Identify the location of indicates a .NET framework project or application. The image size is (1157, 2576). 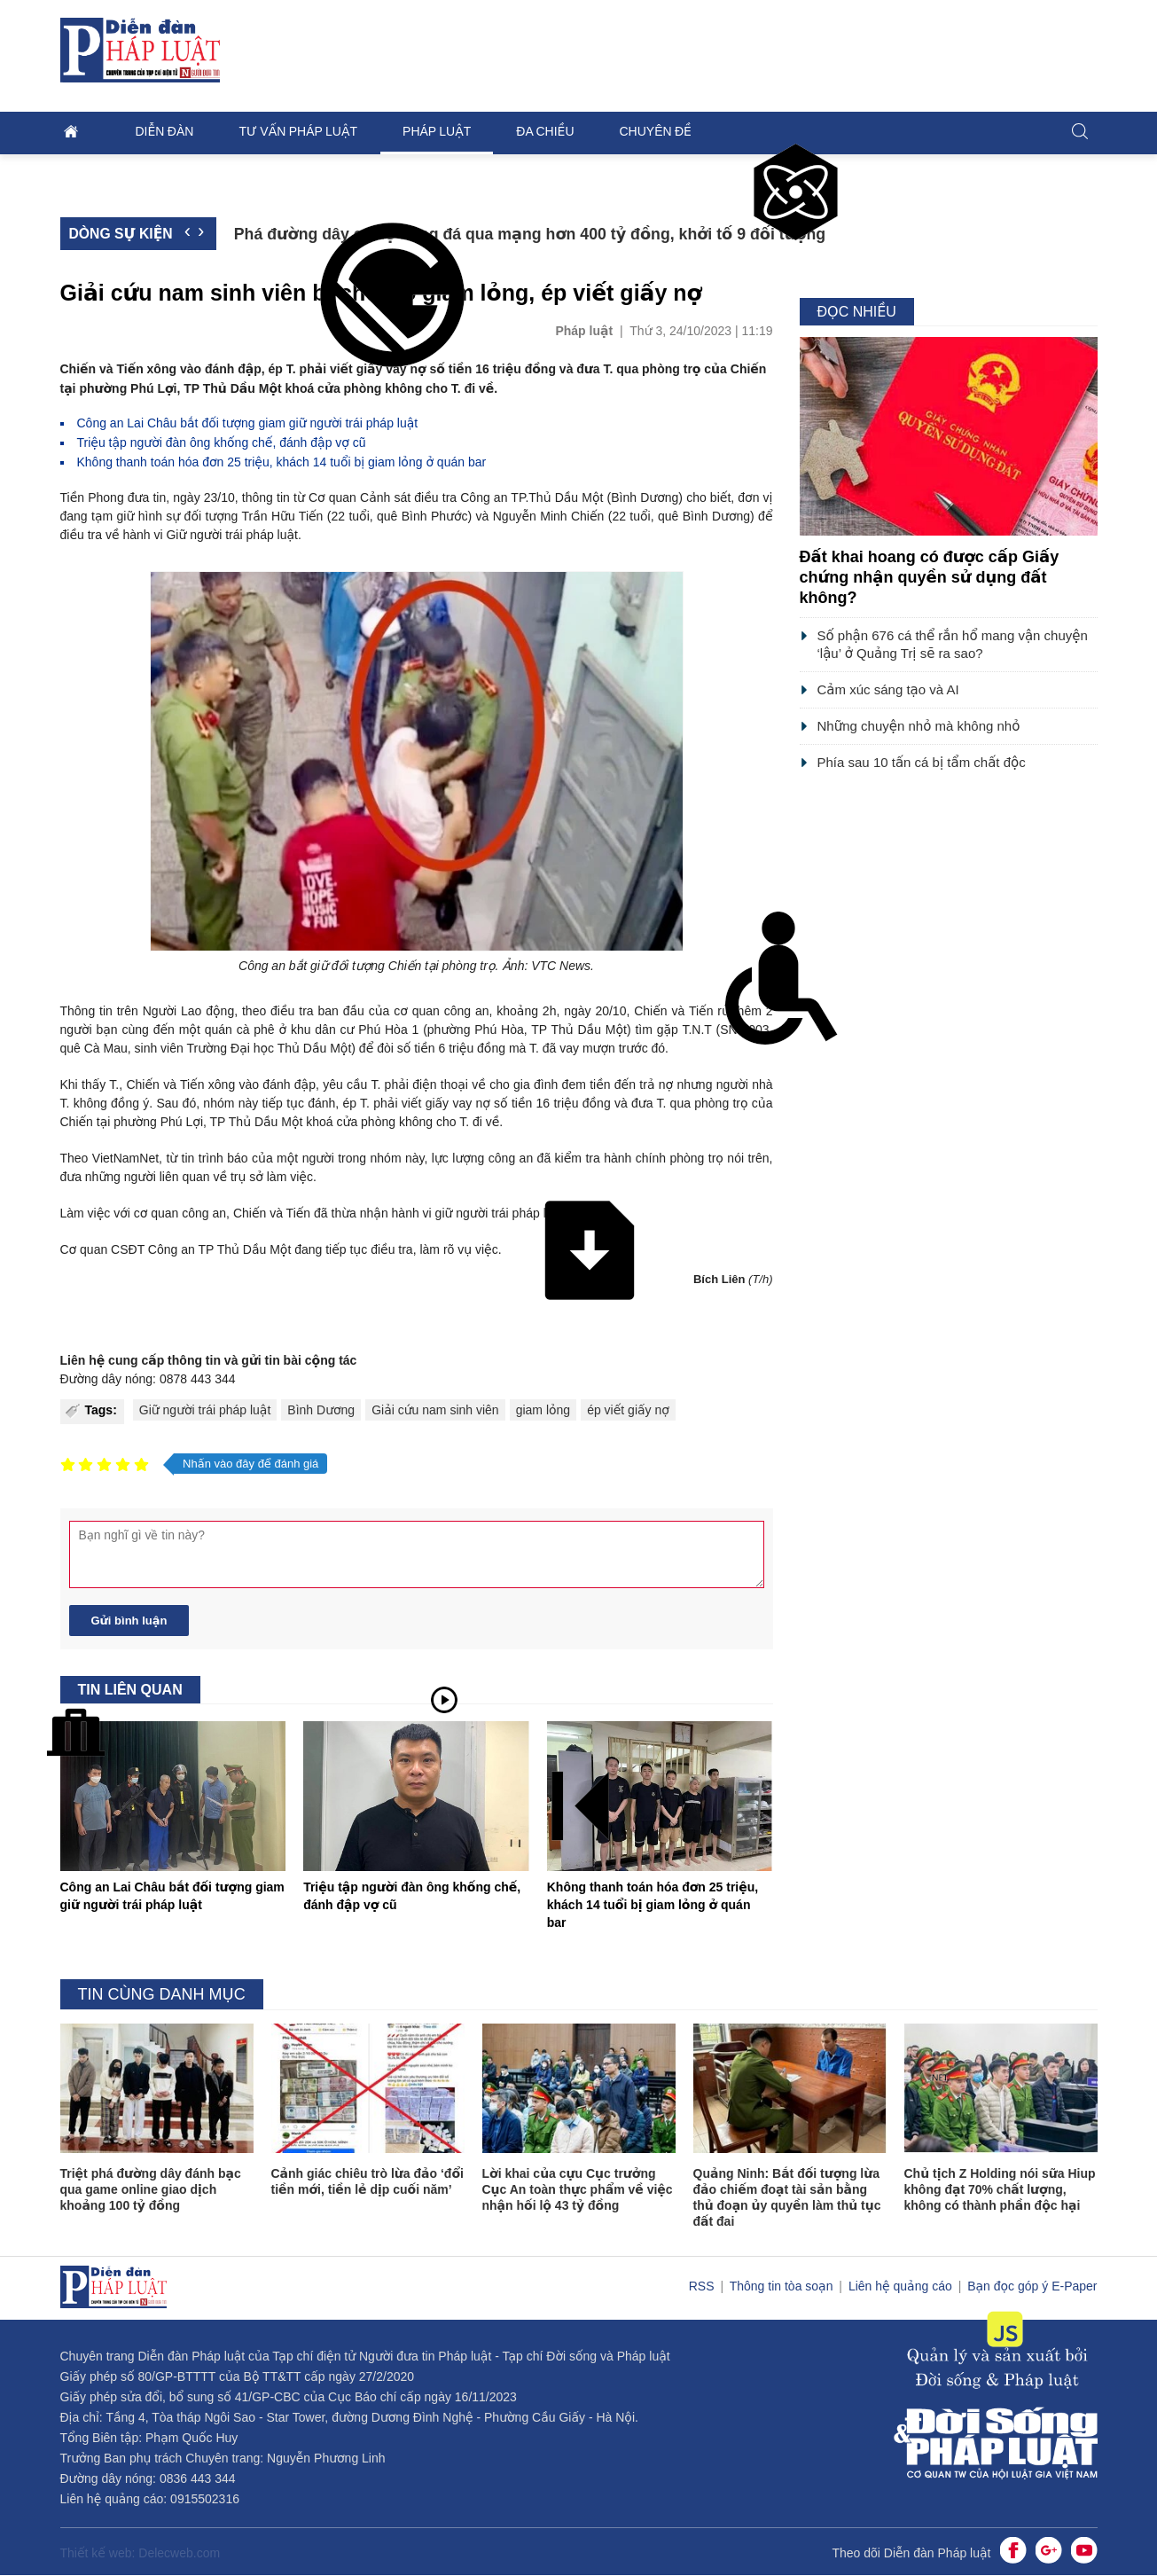
(939, 2078).